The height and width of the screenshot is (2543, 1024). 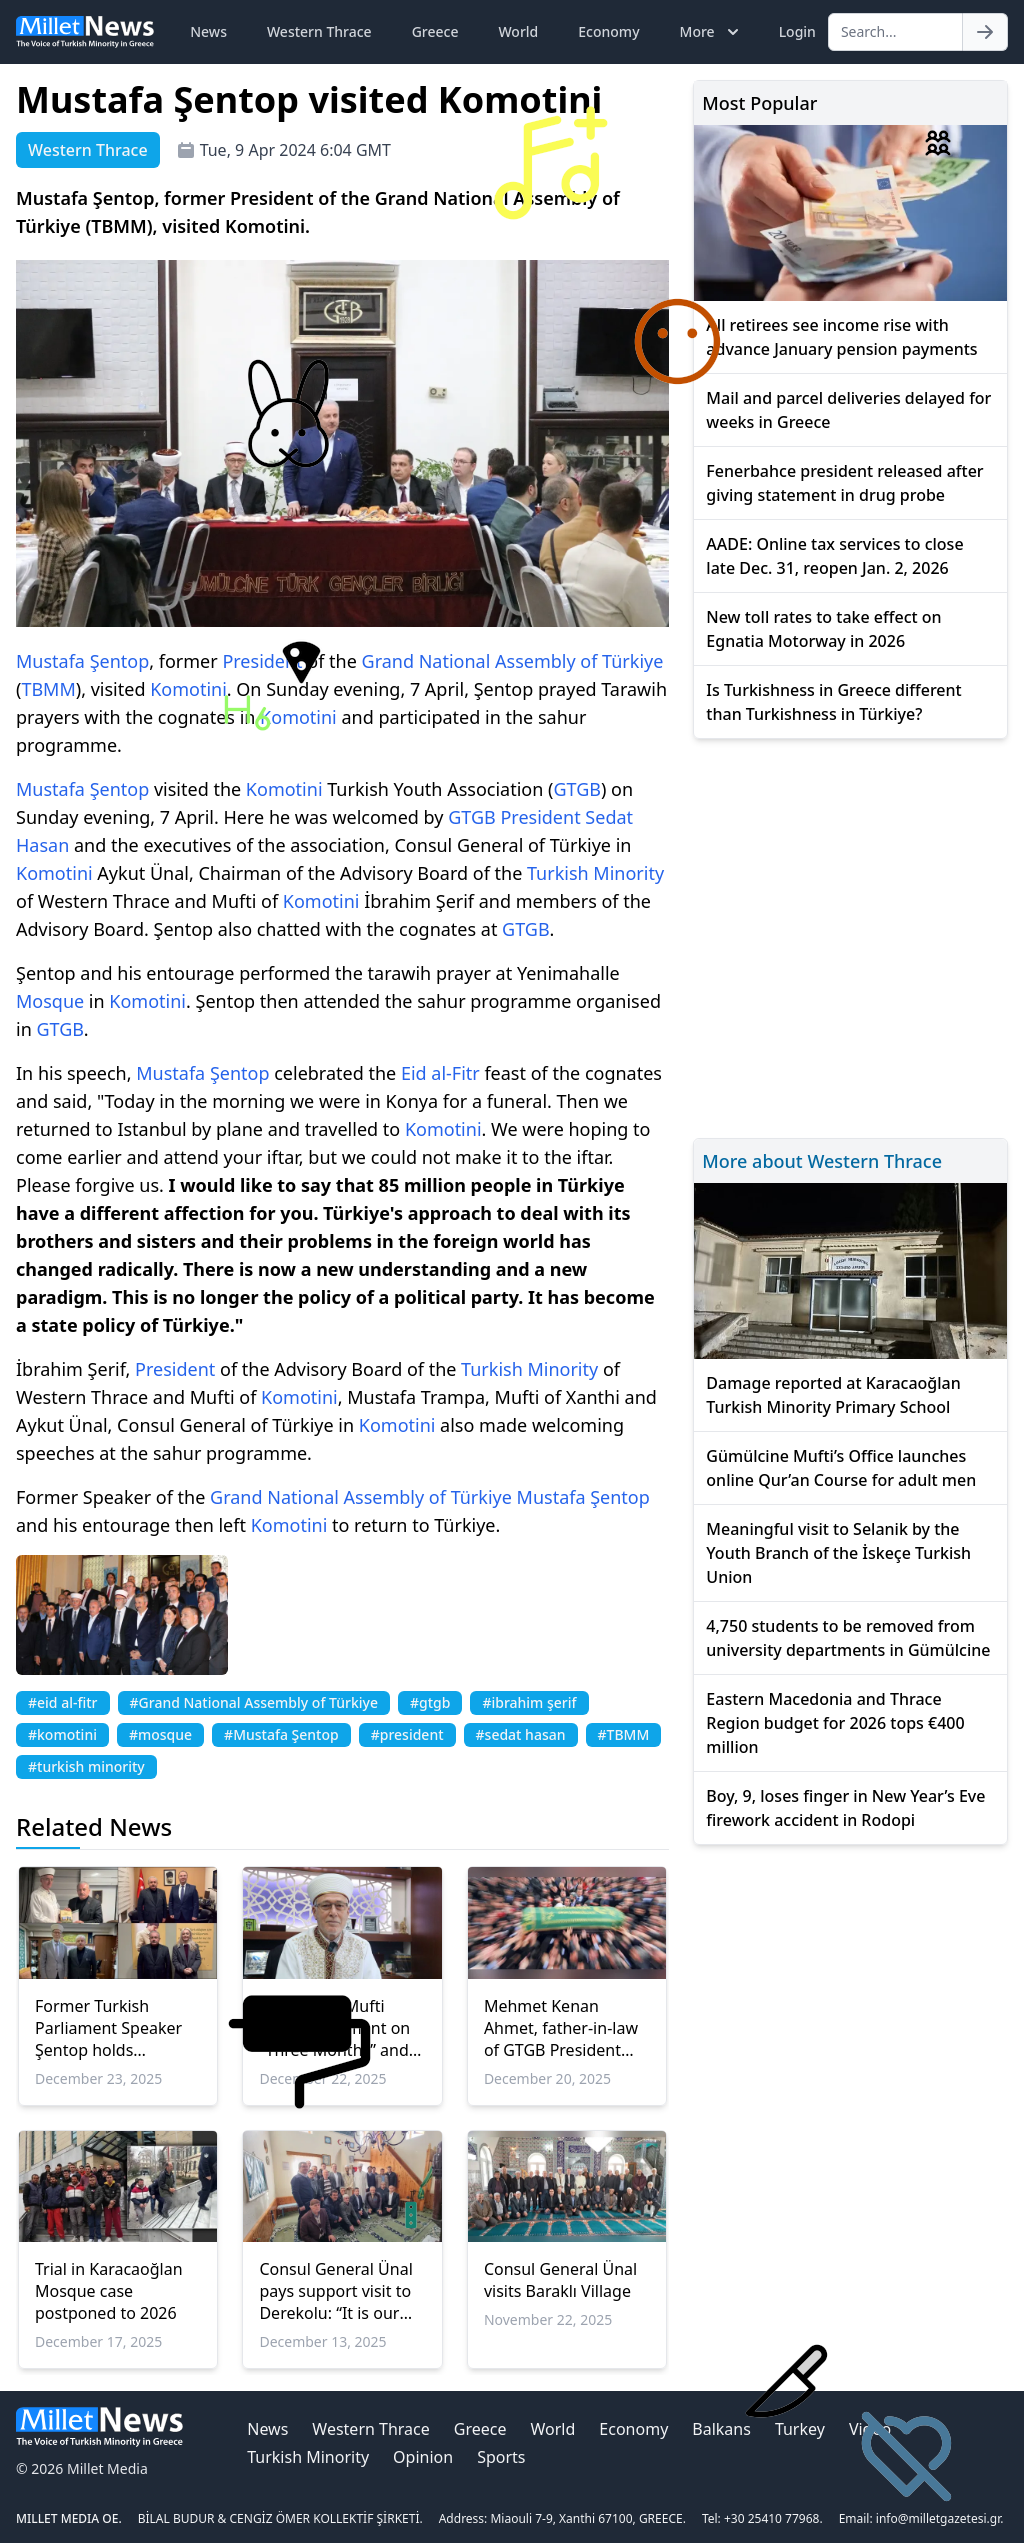 I want to click on view all team members, so click(x=938, y=143).